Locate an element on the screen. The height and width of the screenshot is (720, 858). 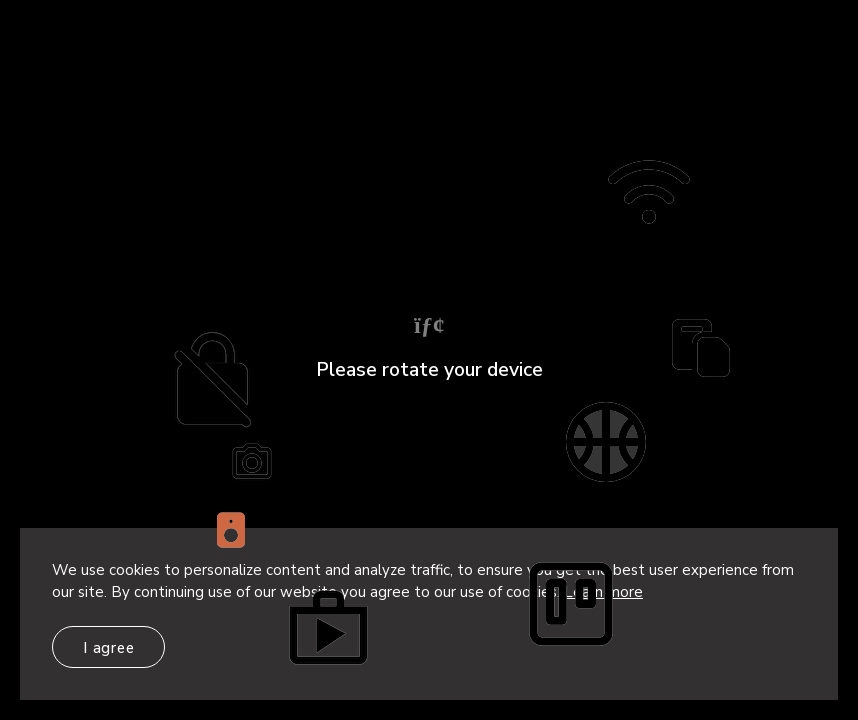
take a photo is located at coordinates (252, 463).